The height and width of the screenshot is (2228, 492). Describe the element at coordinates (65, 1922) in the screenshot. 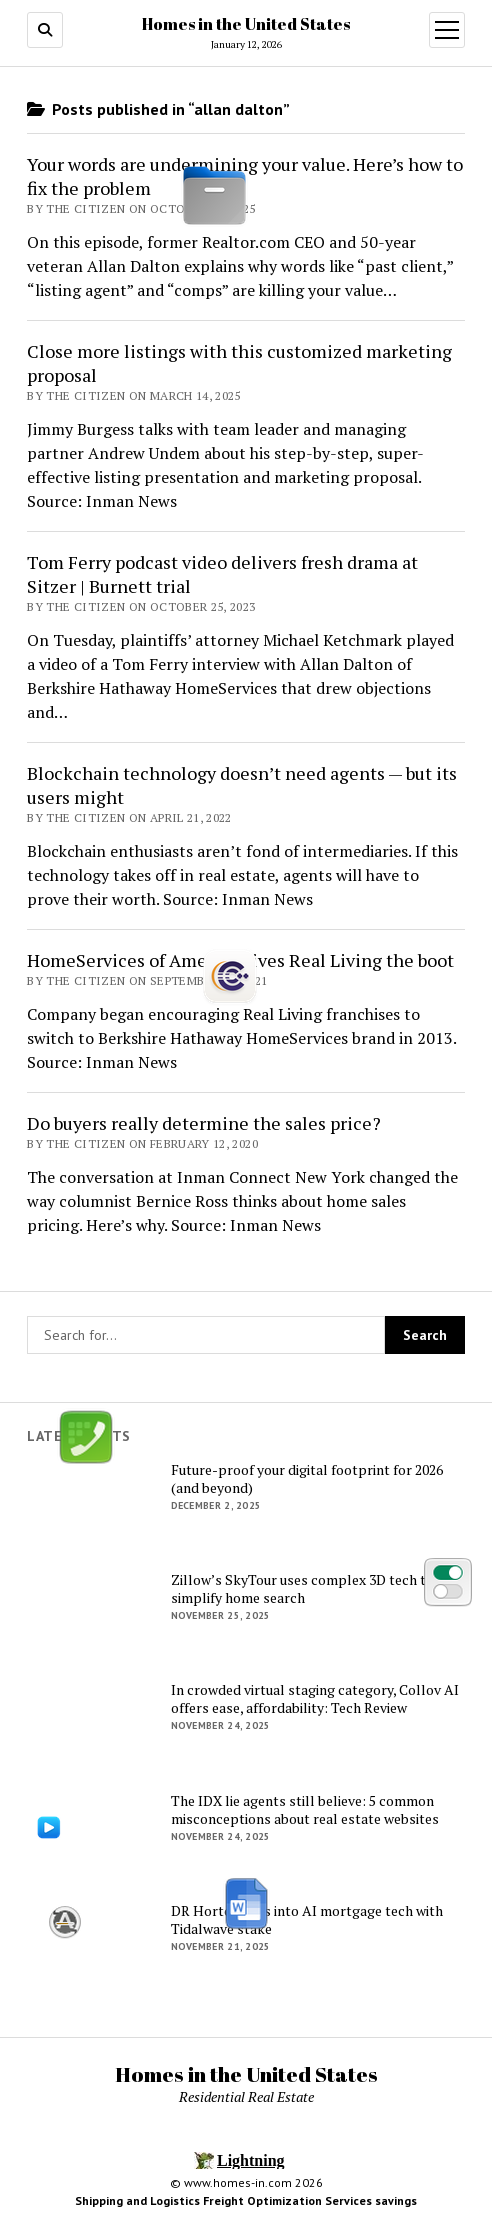

I see `open the software updater application` at that location.